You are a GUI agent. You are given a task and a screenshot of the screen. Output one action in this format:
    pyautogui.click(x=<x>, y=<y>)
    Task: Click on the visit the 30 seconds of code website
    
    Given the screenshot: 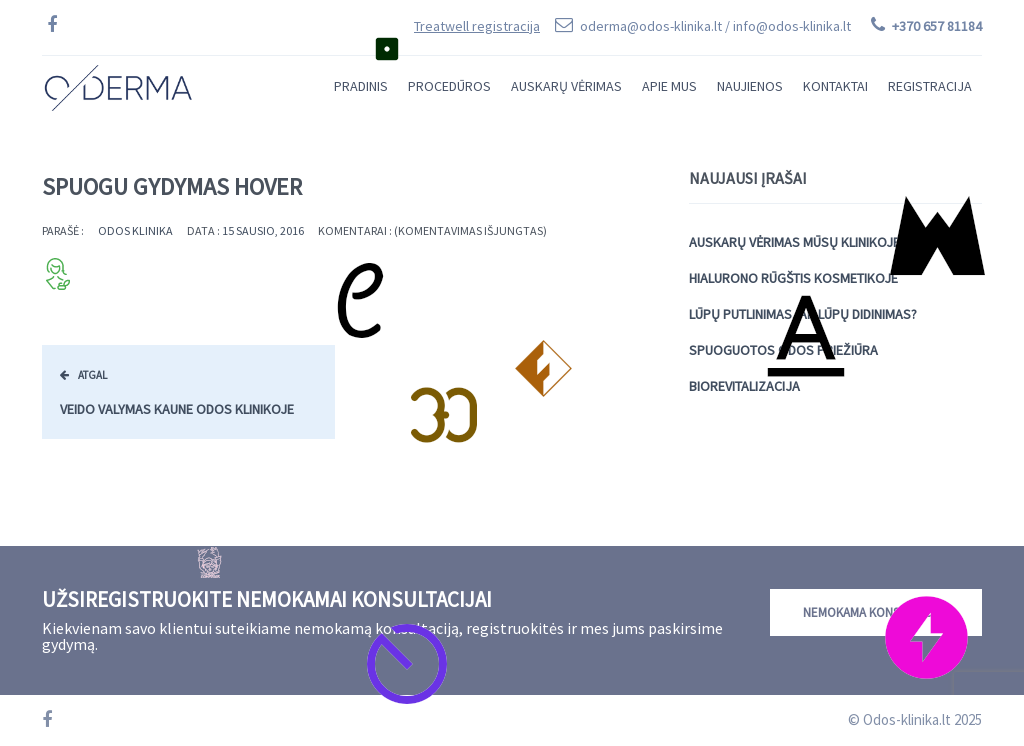 What is the action you would take?
    pyautogui.click(x=444, y=415)
    